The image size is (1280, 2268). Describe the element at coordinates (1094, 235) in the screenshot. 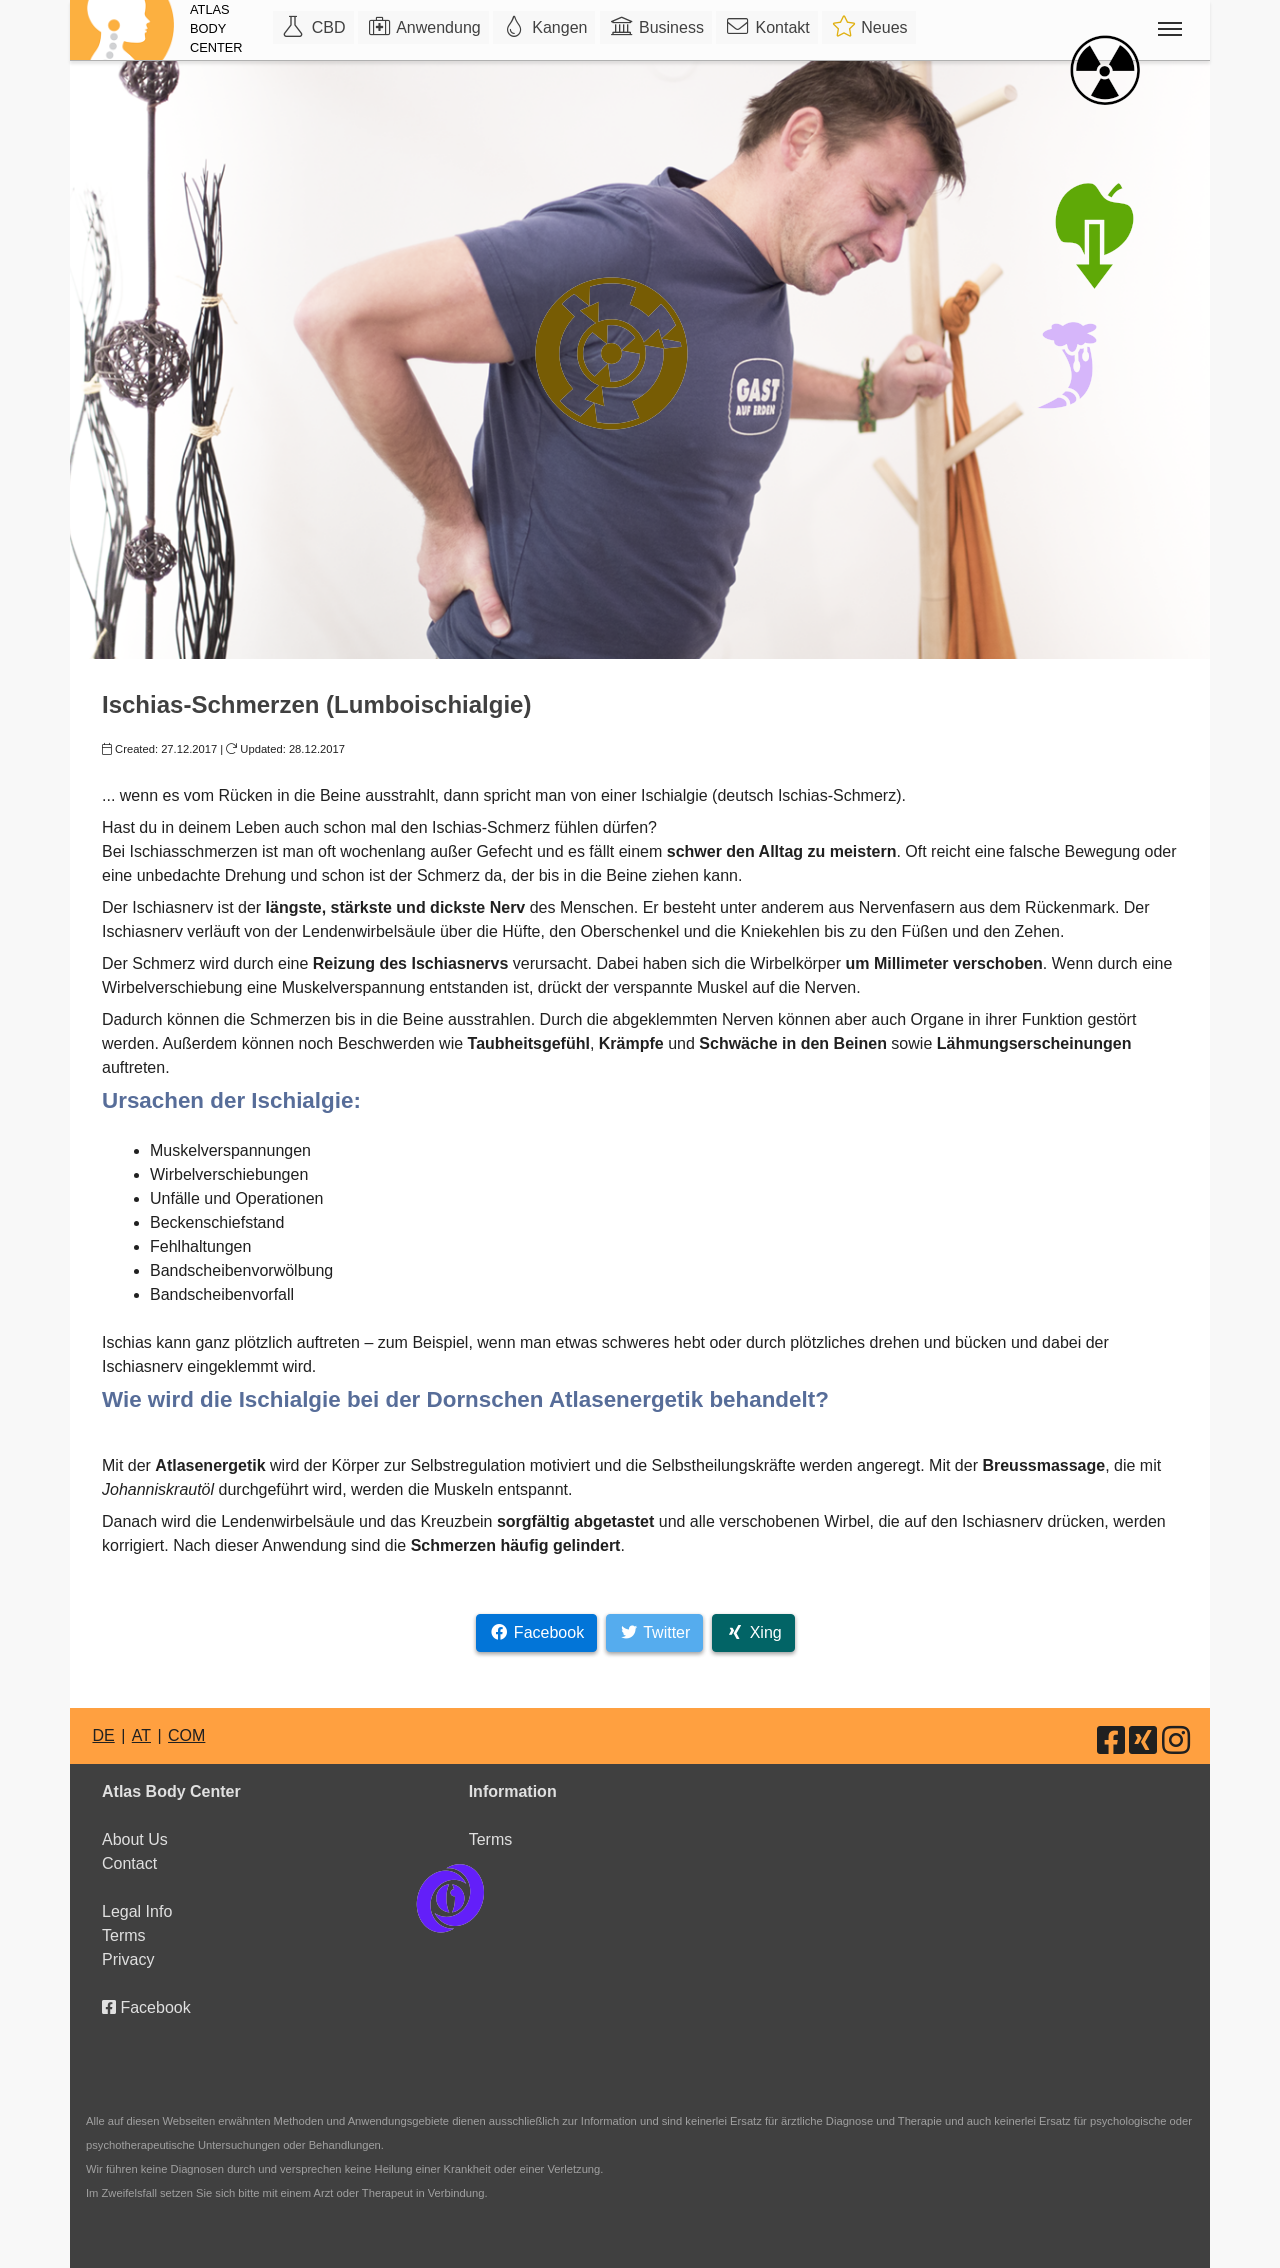

I see `indicates gravitational force or physics simulation` at that location.